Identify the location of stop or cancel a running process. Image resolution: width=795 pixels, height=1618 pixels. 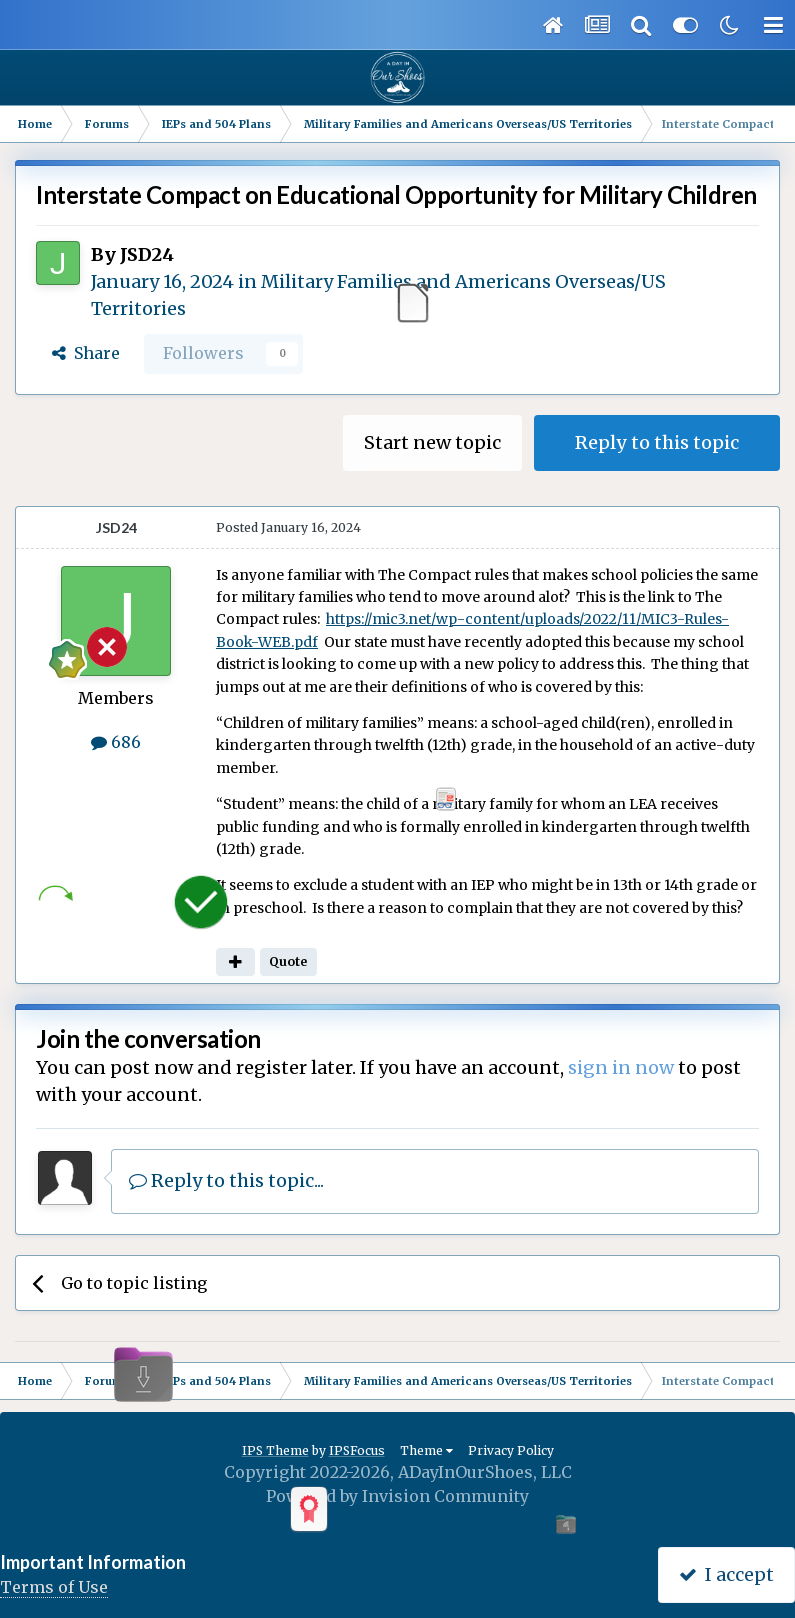
(107, 647).